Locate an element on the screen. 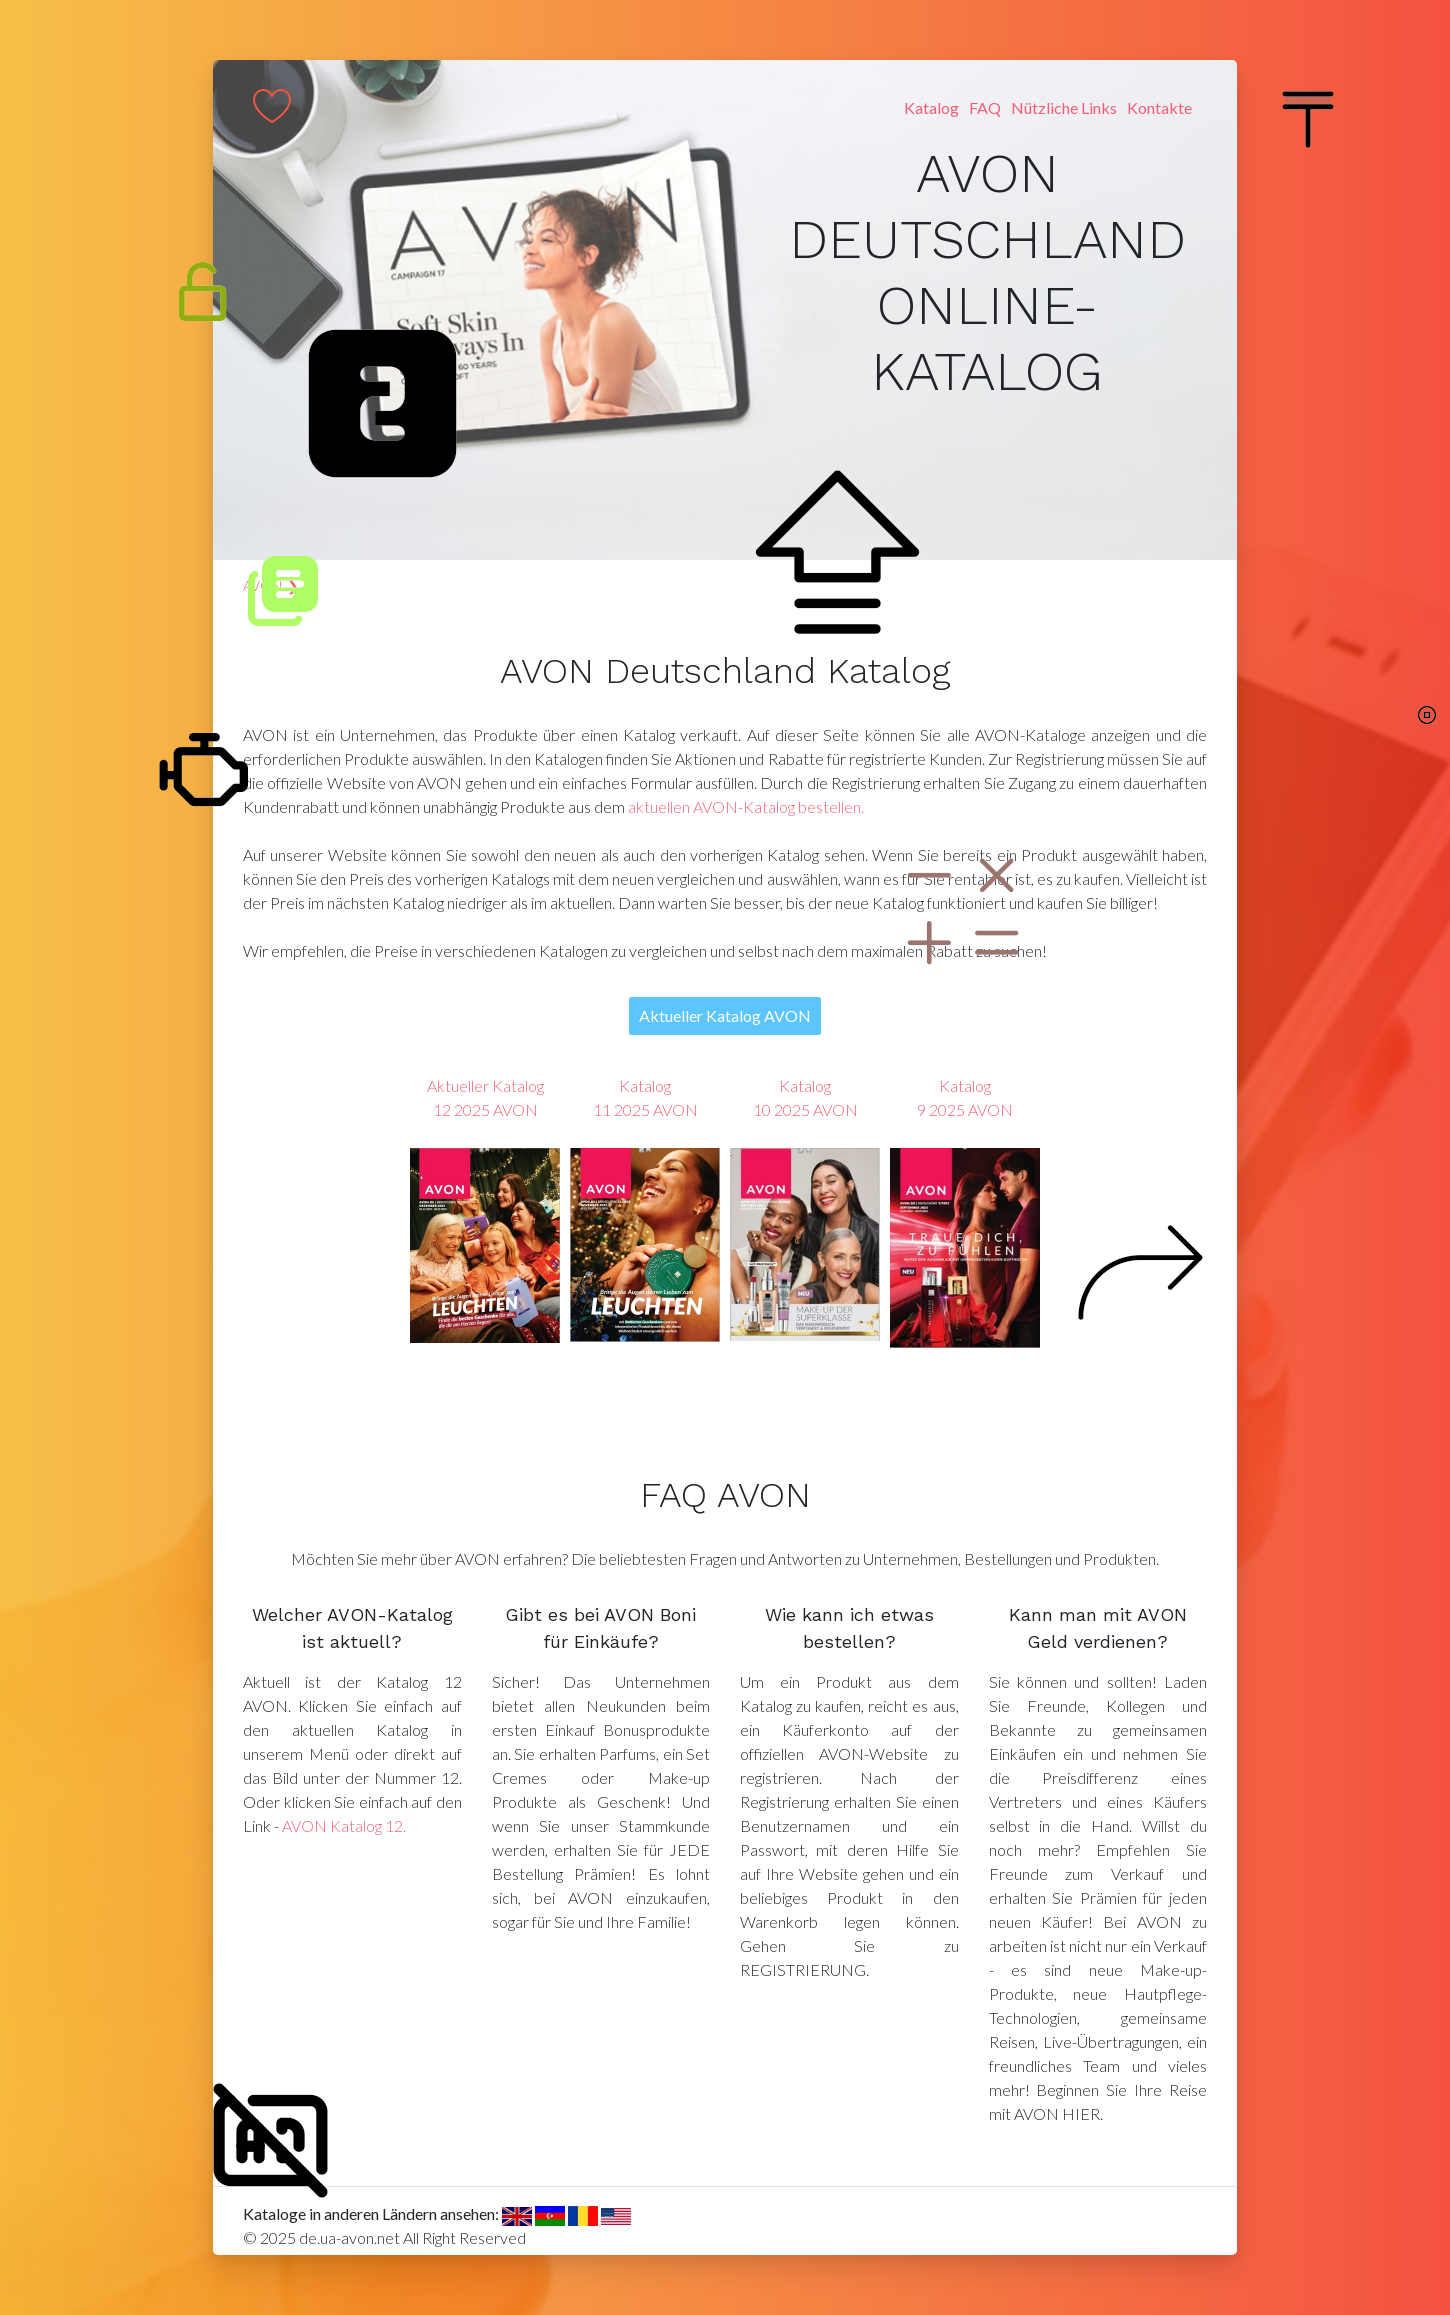 The height and width of the screenshot is (2315, 1450). access your saved content library is located at coordinates (283, 591).